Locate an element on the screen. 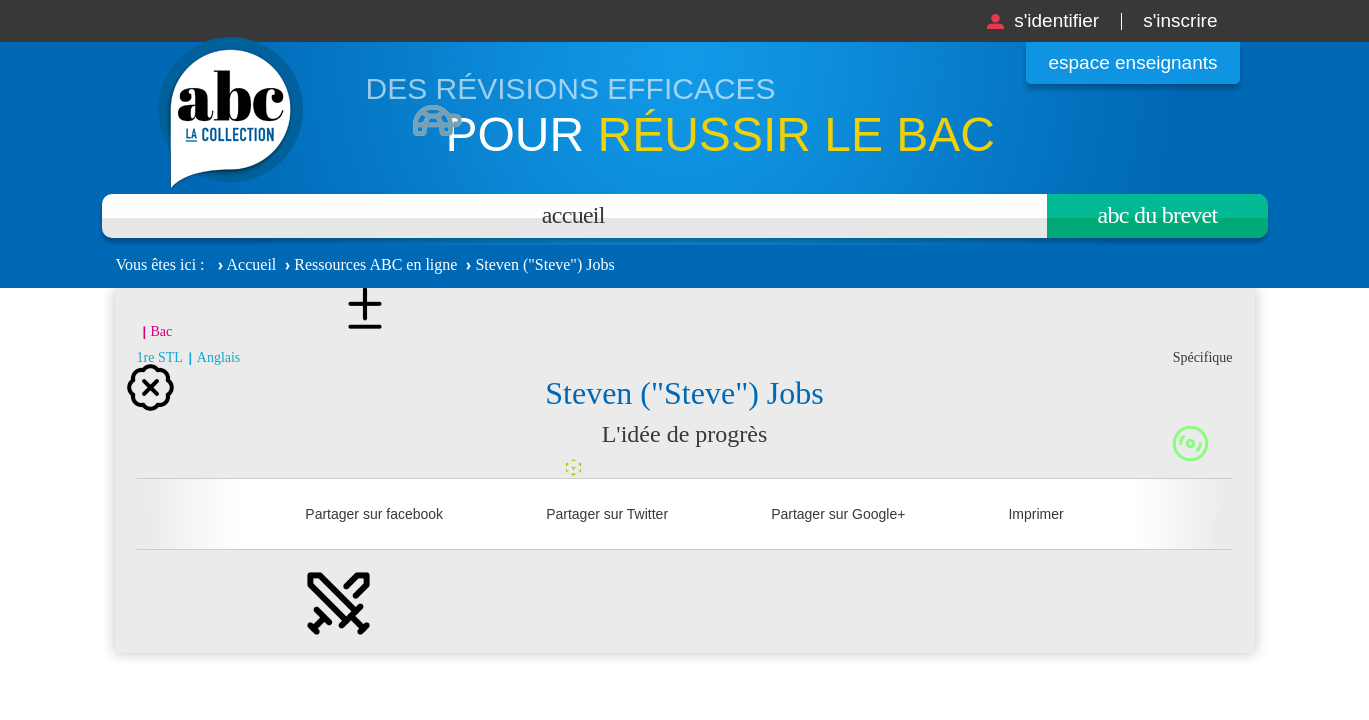  play or access music library is located at coordinates (1190, 443).